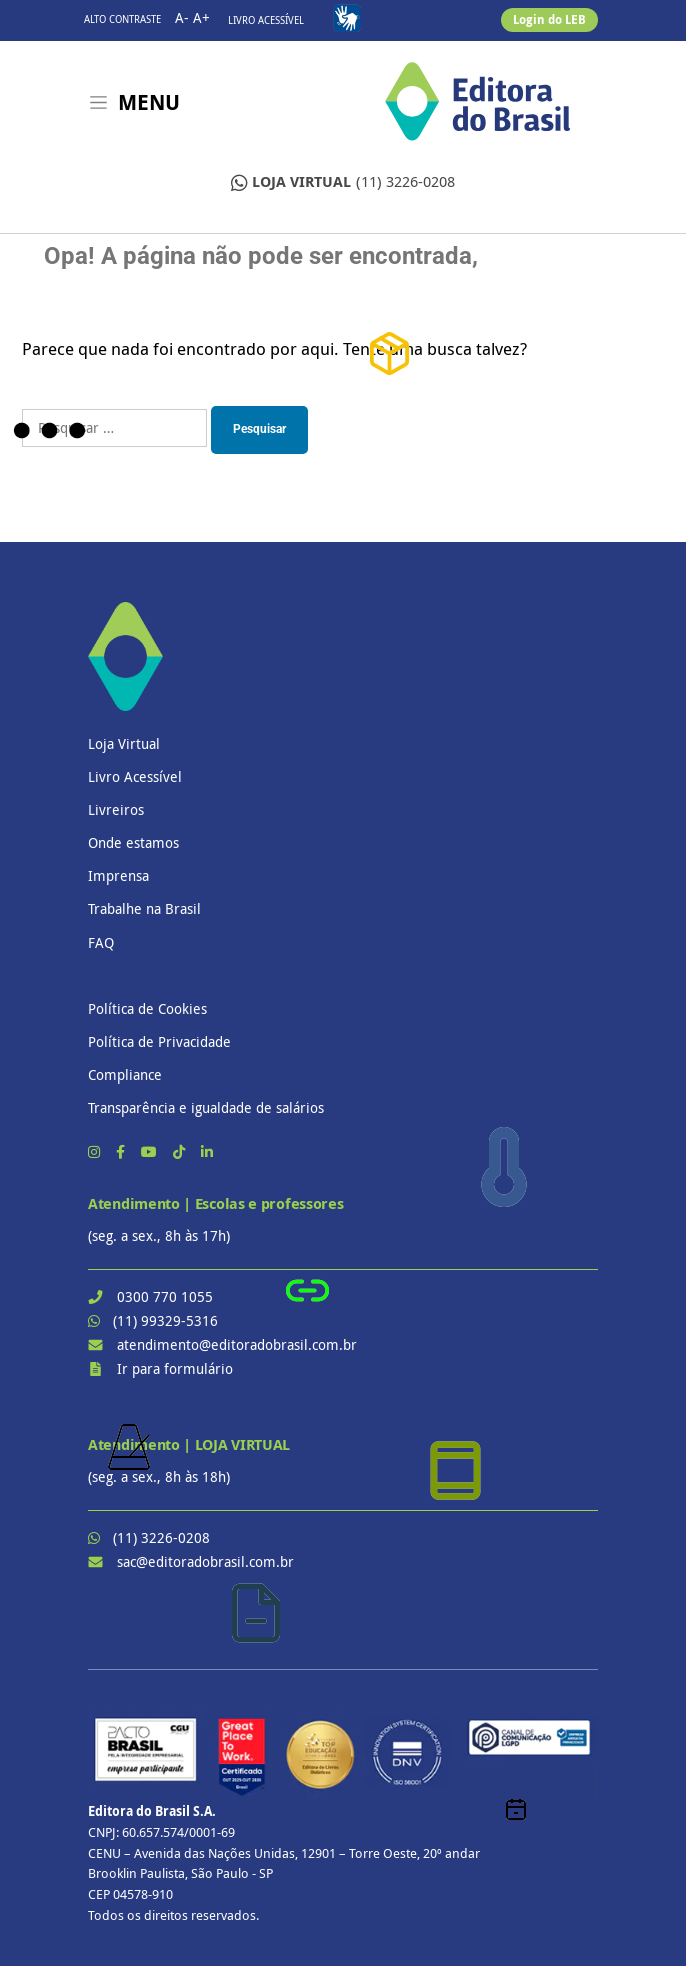  Describe the element at coordinates (504, 1167) in the screenshot. I see `indicates high temperature or maximum heat level` at that location.